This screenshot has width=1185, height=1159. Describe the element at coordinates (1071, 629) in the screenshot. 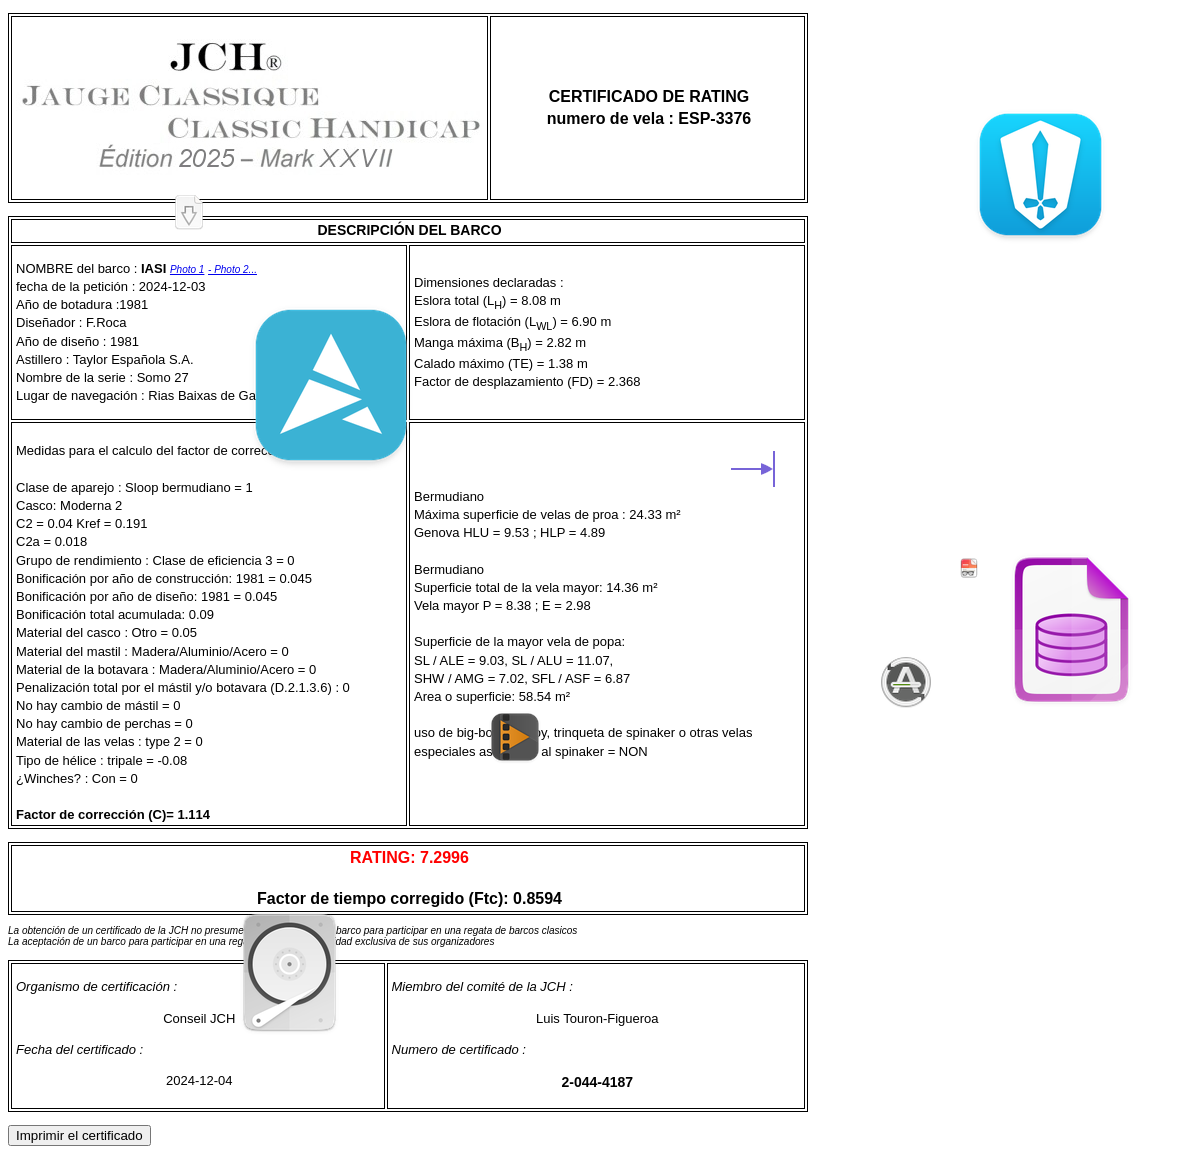

I see `open a database template file` at that location.